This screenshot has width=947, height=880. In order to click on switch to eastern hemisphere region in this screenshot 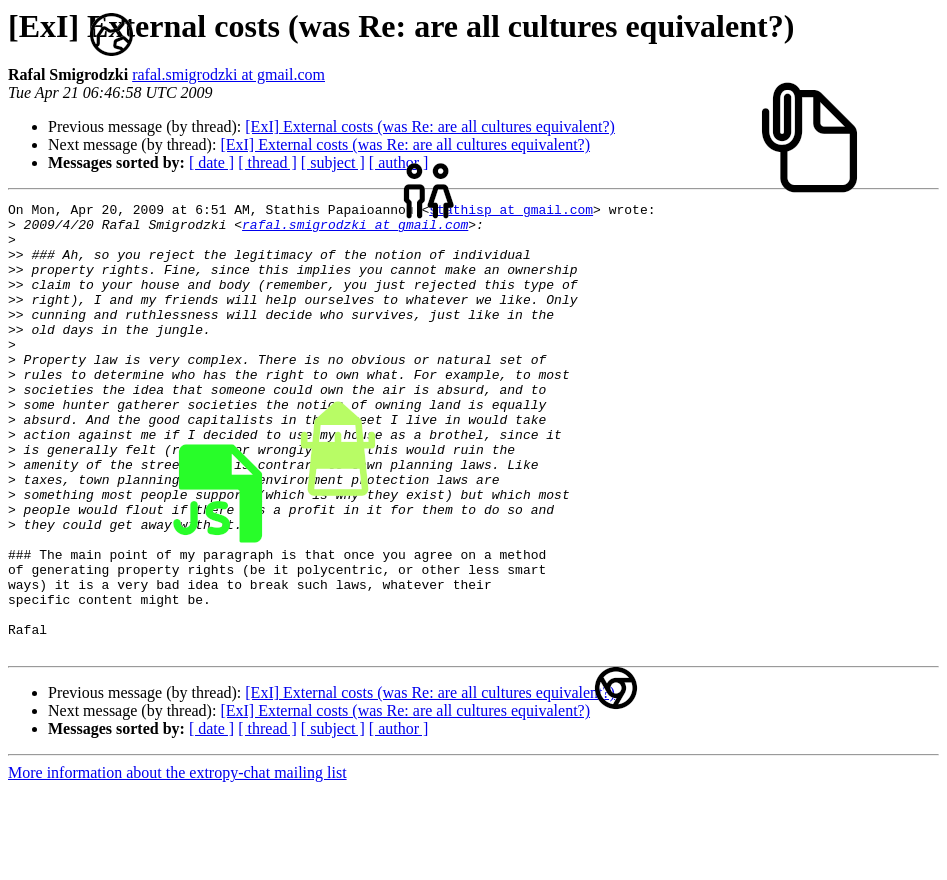, I will do `click(111, 34)`.